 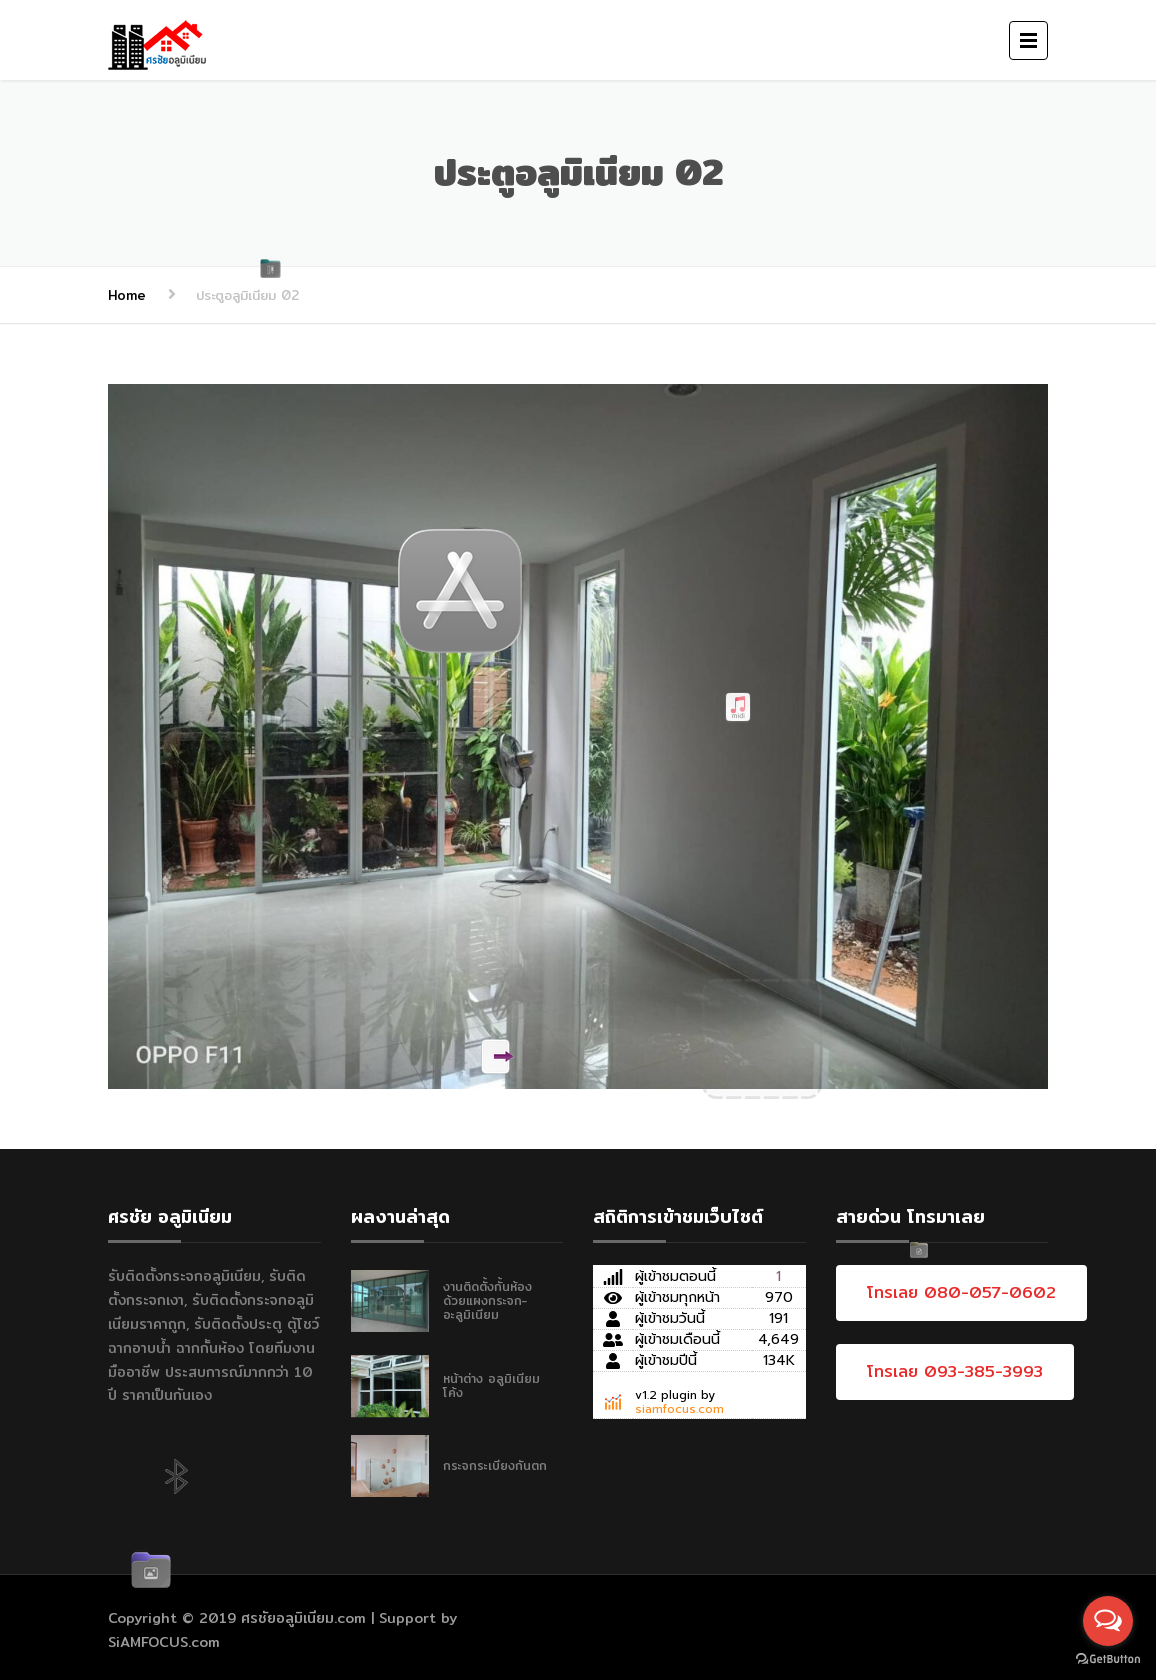 I want to click on represents an unrecognized or unknown file type, so click(x=762, y=1039).